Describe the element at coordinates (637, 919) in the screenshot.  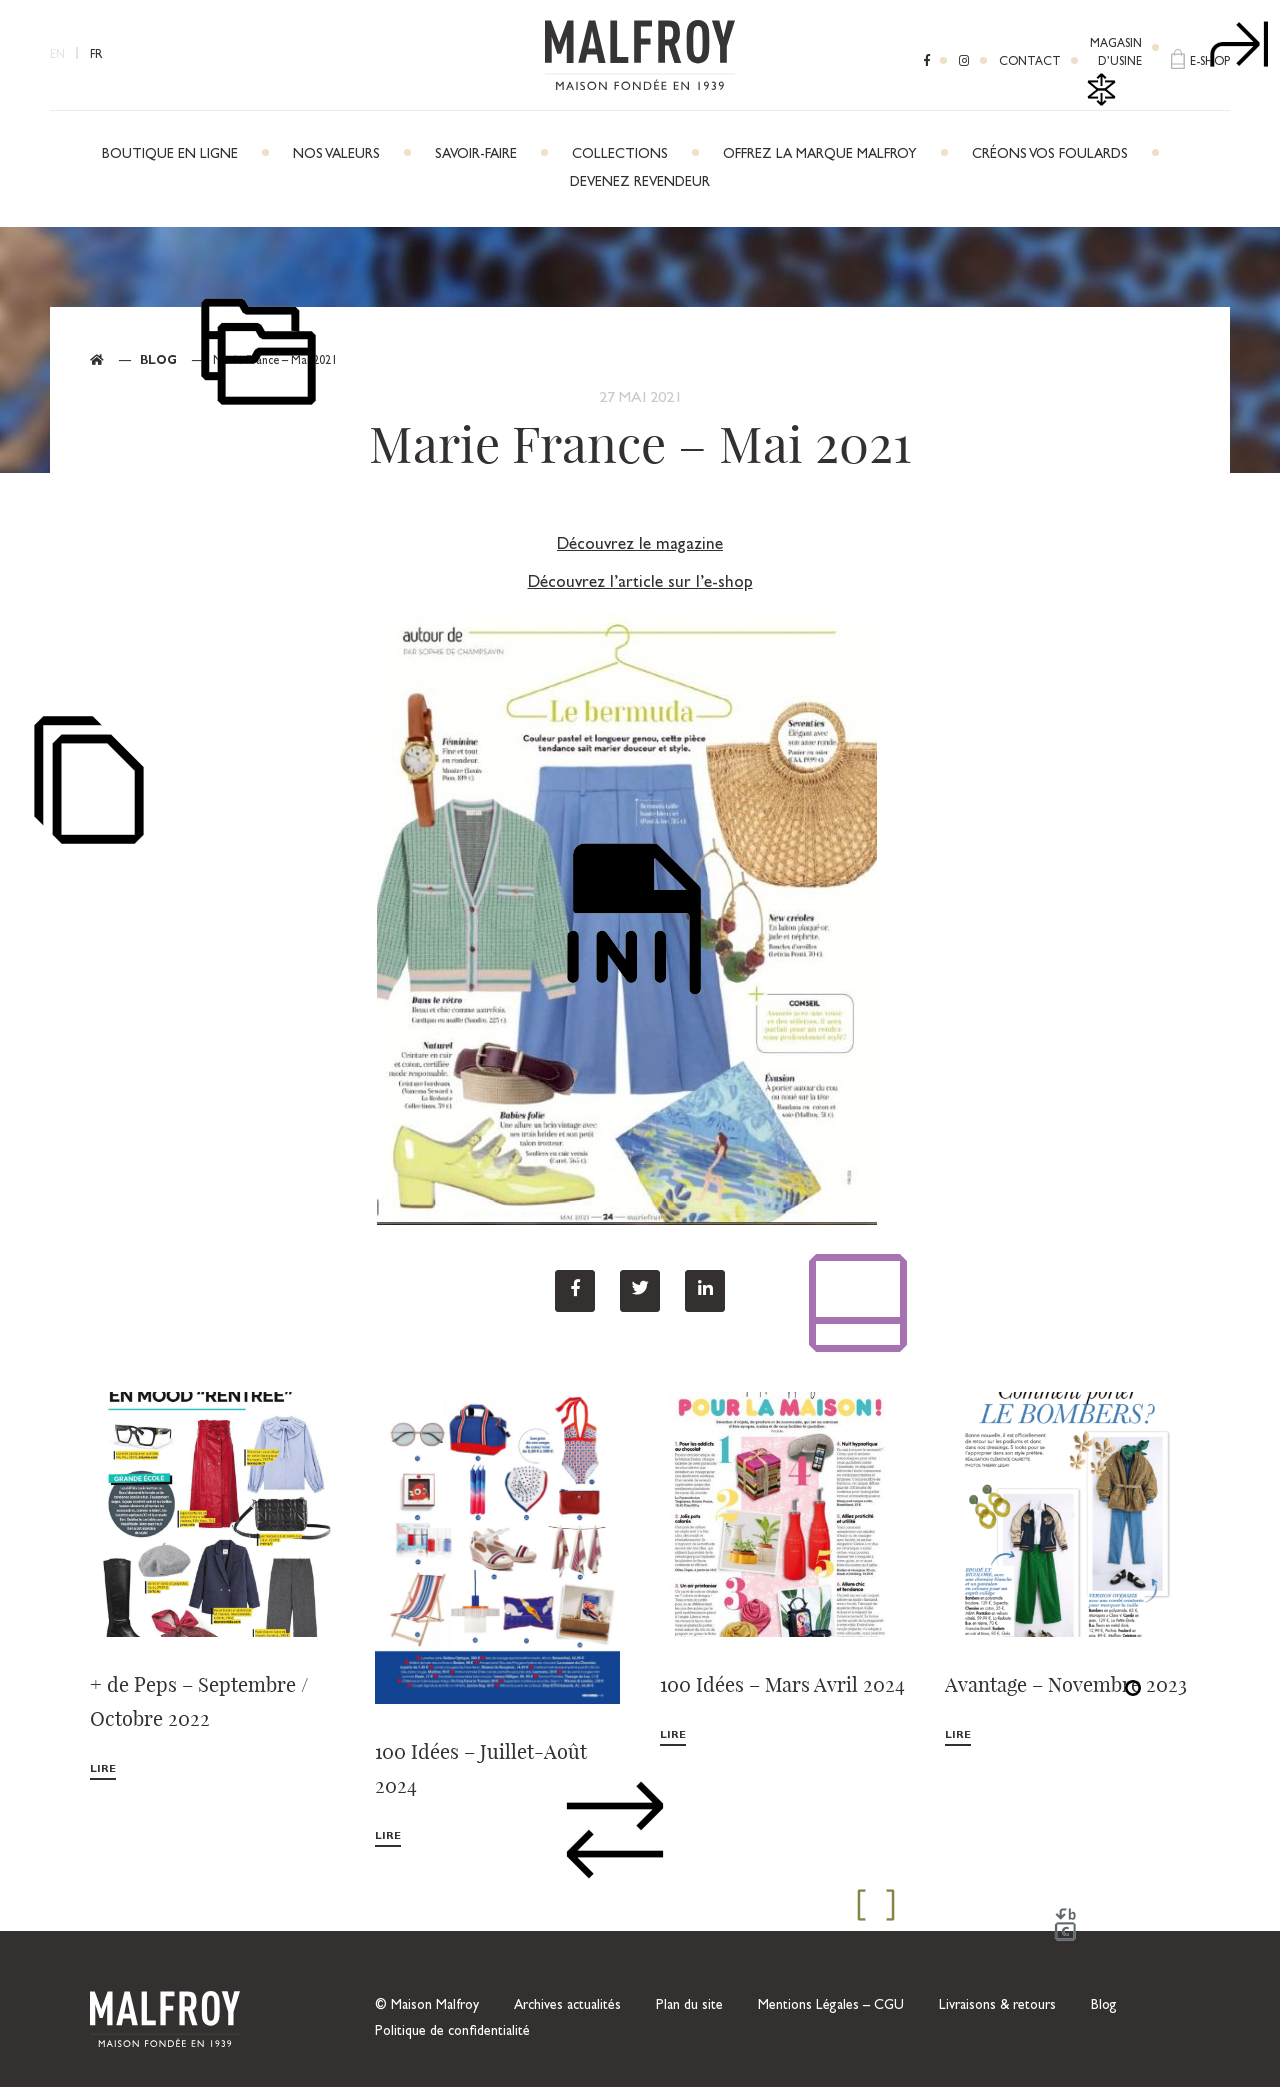
I see `view or open an INI configuration file` at that location.